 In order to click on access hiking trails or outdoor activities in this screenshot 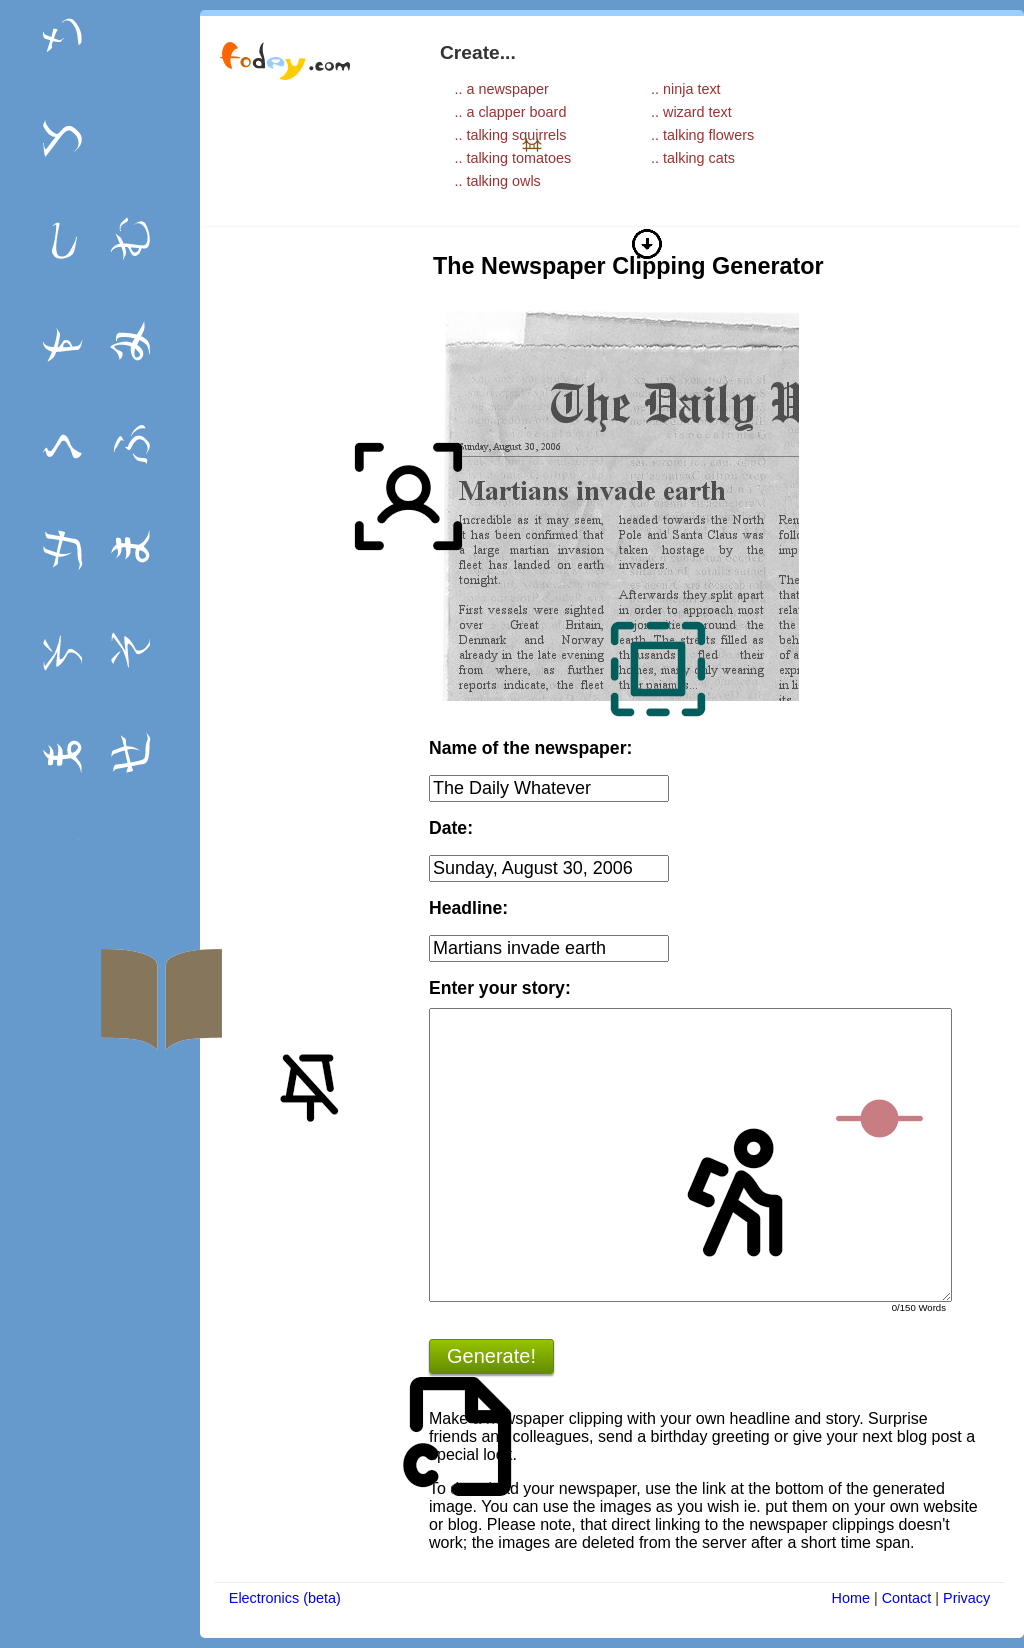, I will do `click(740, 1192)`.